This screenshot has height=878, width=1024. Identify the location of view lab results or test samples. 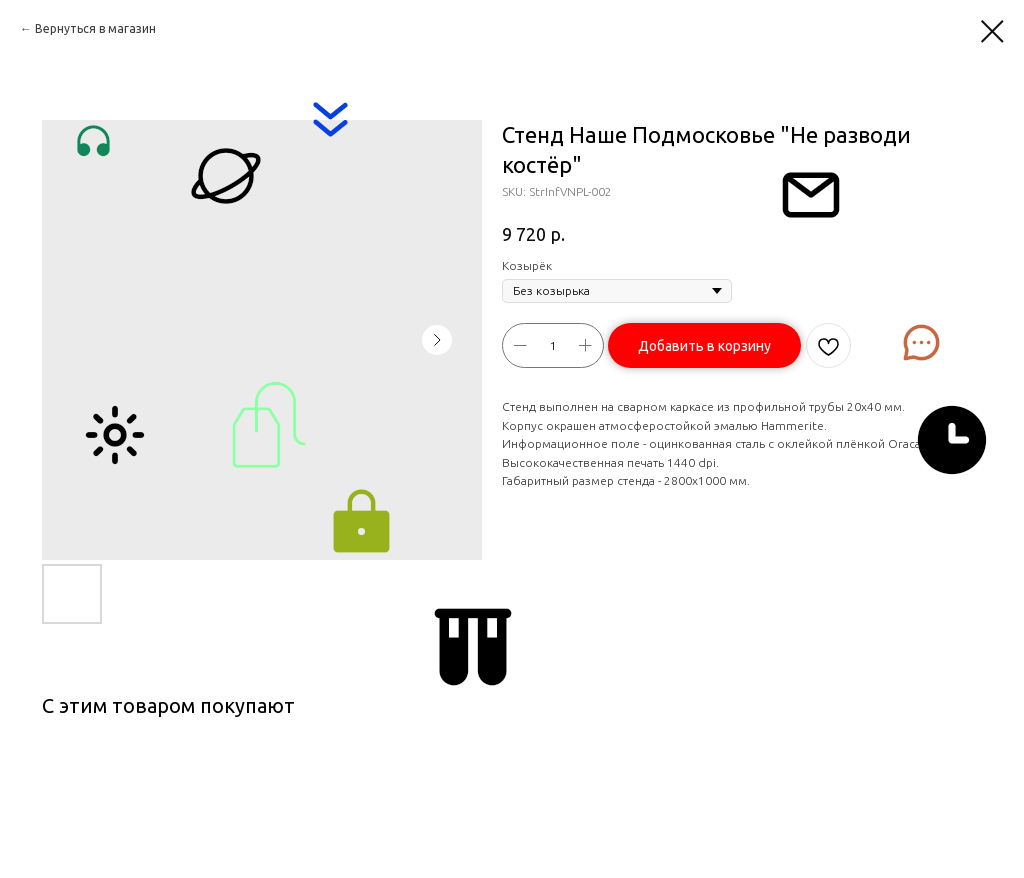
(473, 647).